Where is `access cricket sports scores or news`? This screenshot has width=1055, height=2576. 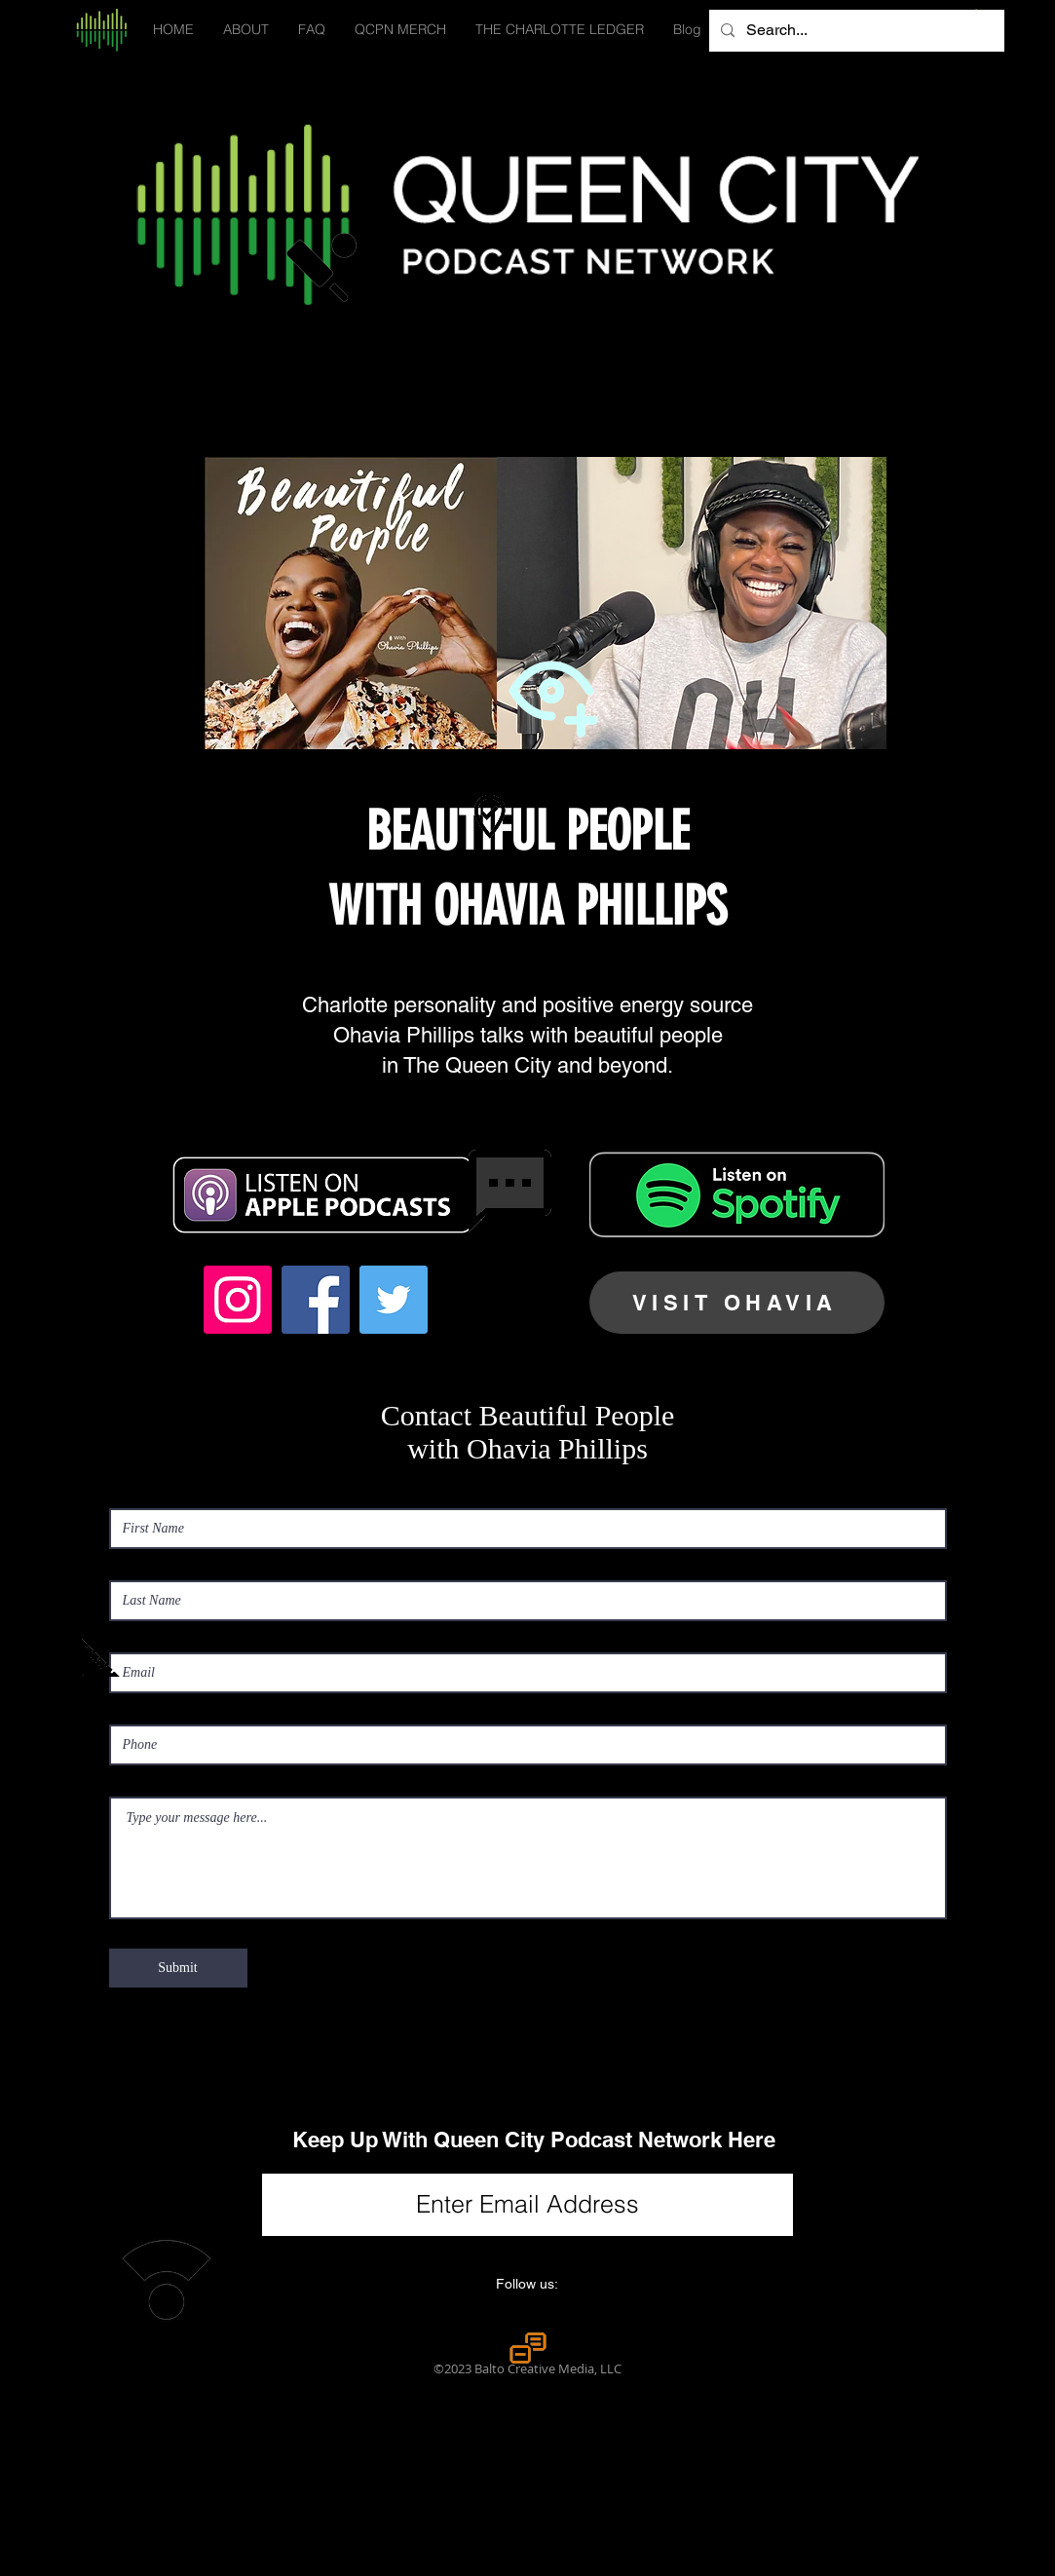
access cricket sports scores or news is located at coordinates (321, 268).